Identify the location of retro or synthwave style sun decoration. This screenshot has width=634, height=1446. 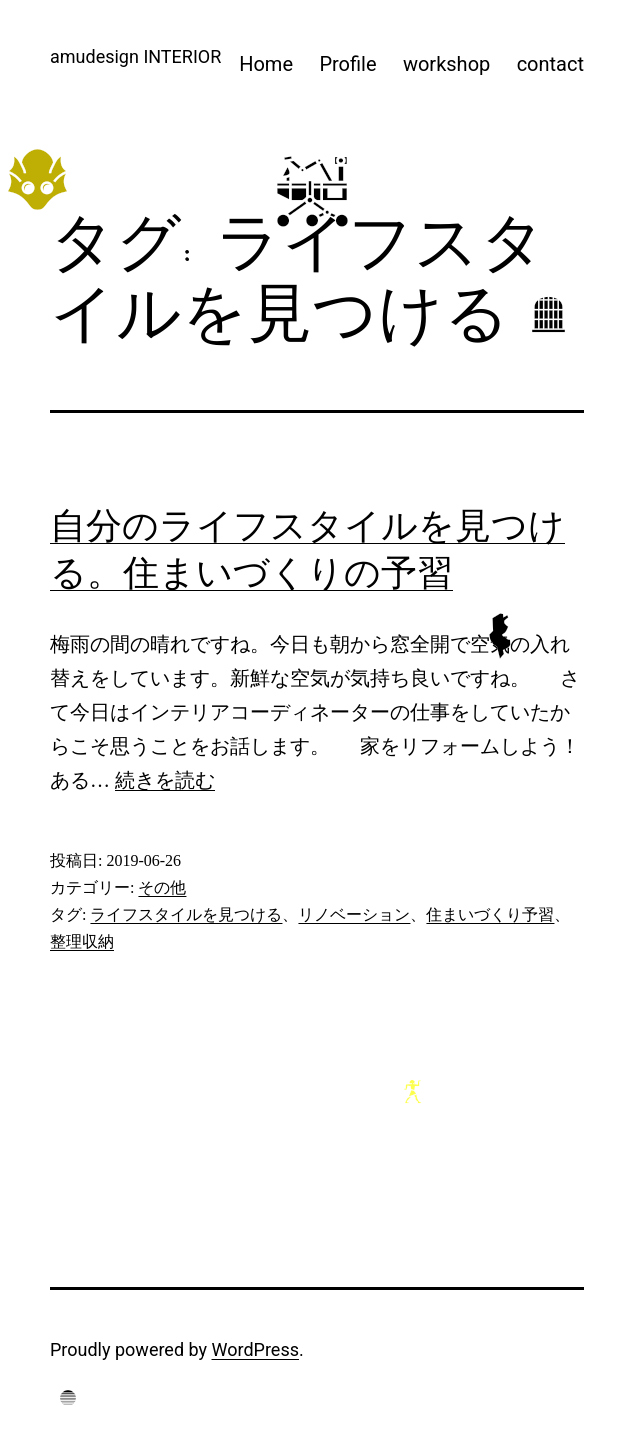
(68, 1398).